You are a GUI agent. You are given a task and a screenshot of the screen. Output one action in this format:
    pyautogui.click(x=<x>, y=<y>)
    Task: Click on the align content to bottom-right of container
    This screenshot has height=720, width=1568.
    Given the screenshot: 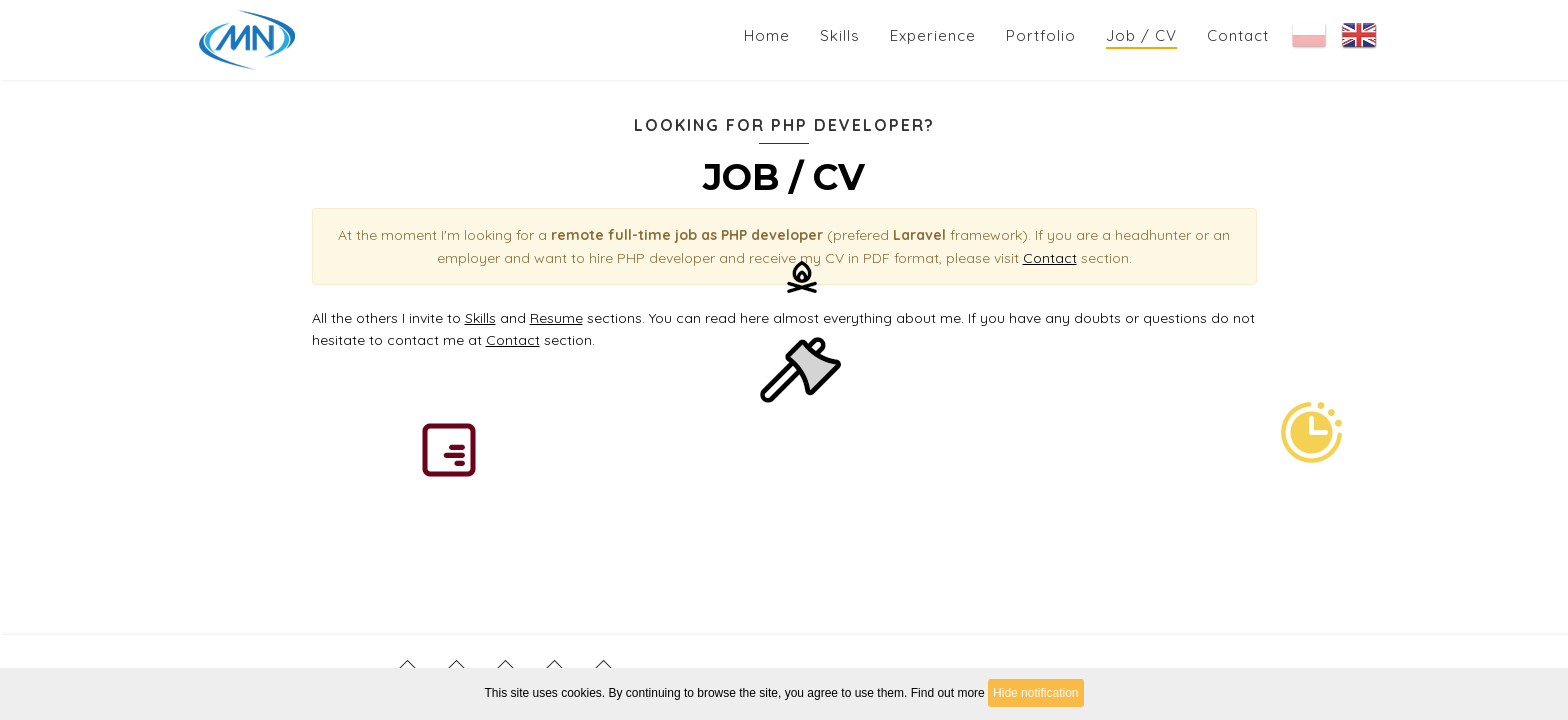 What is the action you would take?
    pyautogui.click(x=449, y=450)
    